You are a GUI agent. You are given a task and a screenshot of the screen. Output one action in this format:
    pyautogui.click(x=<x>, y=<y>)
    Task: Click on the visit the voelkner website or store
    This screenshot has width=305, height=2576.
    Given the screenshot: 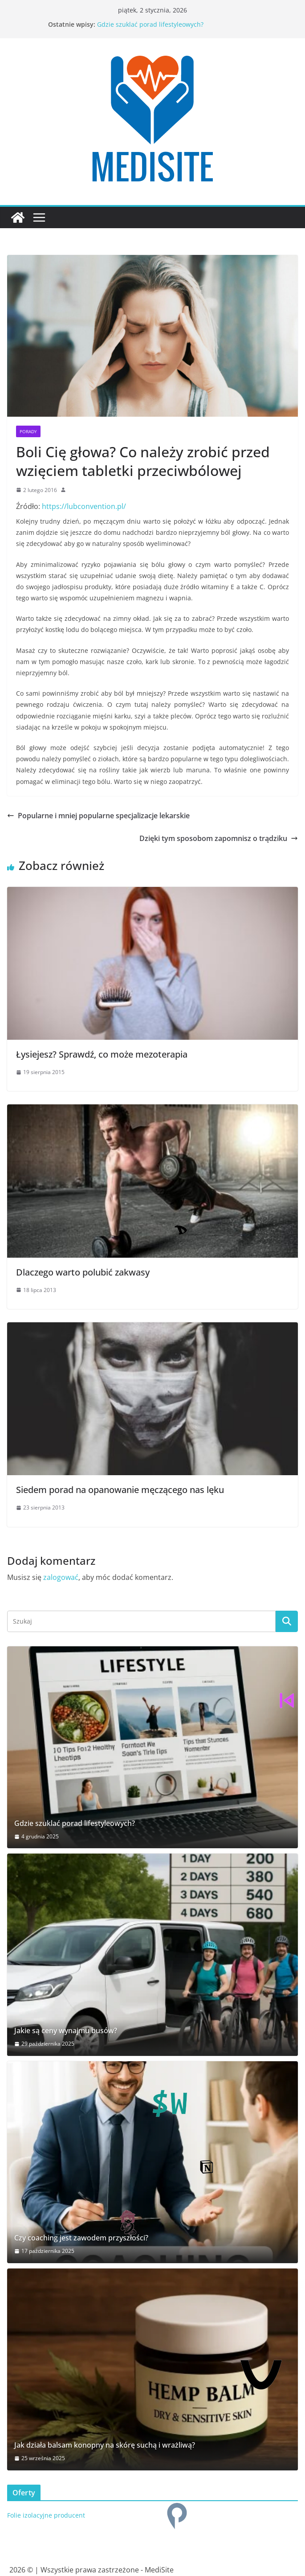 What is the action you would take?
    pyautogui.click(x=261, y=2375)
    